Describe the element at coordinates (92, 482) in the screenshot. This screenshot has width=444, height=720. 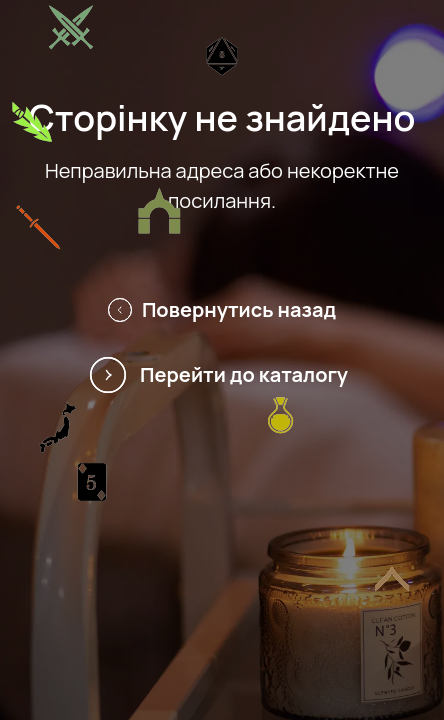
I see `five of diamonds playing card` at that location.